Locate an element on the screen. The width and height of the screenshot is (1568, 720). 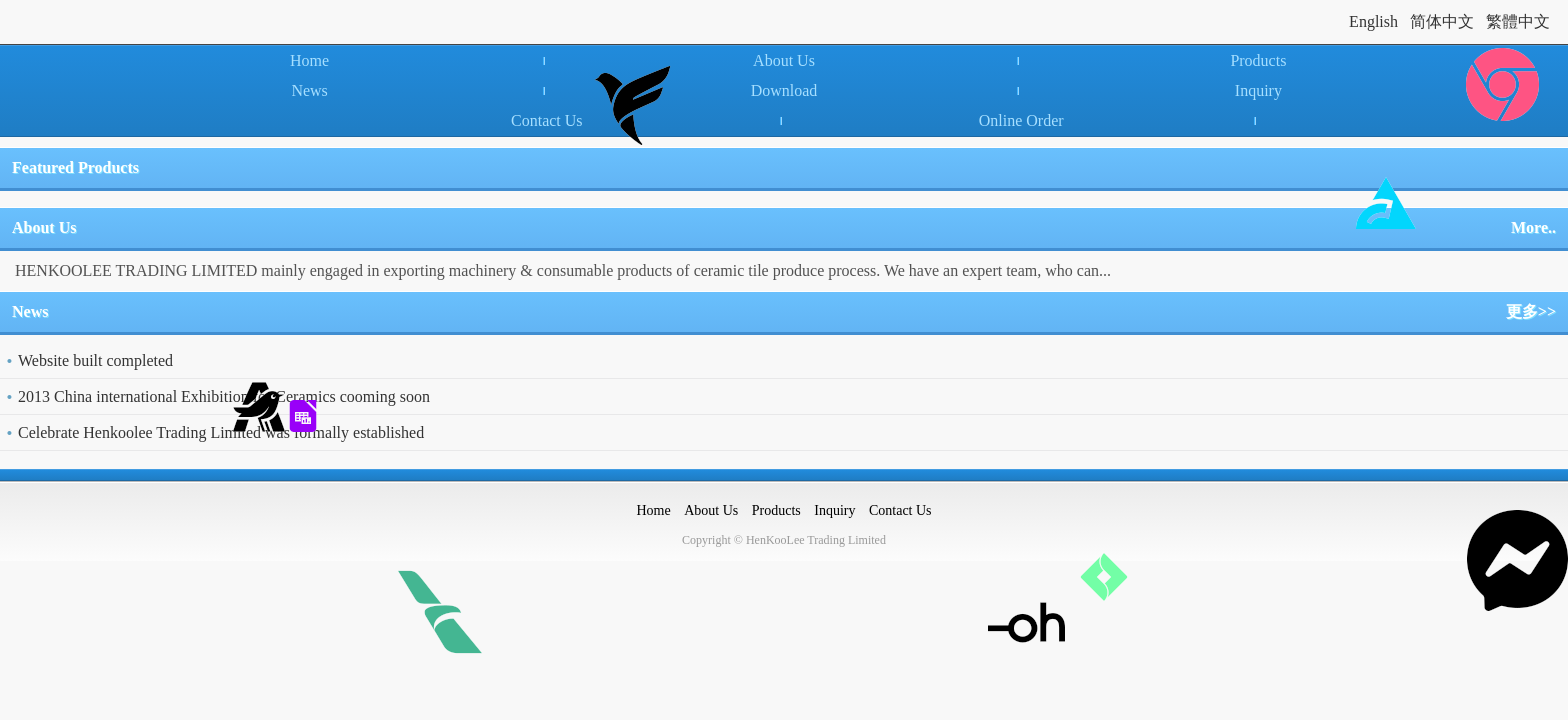
open Google Chrome browser is located at coordinates (1502, 84).